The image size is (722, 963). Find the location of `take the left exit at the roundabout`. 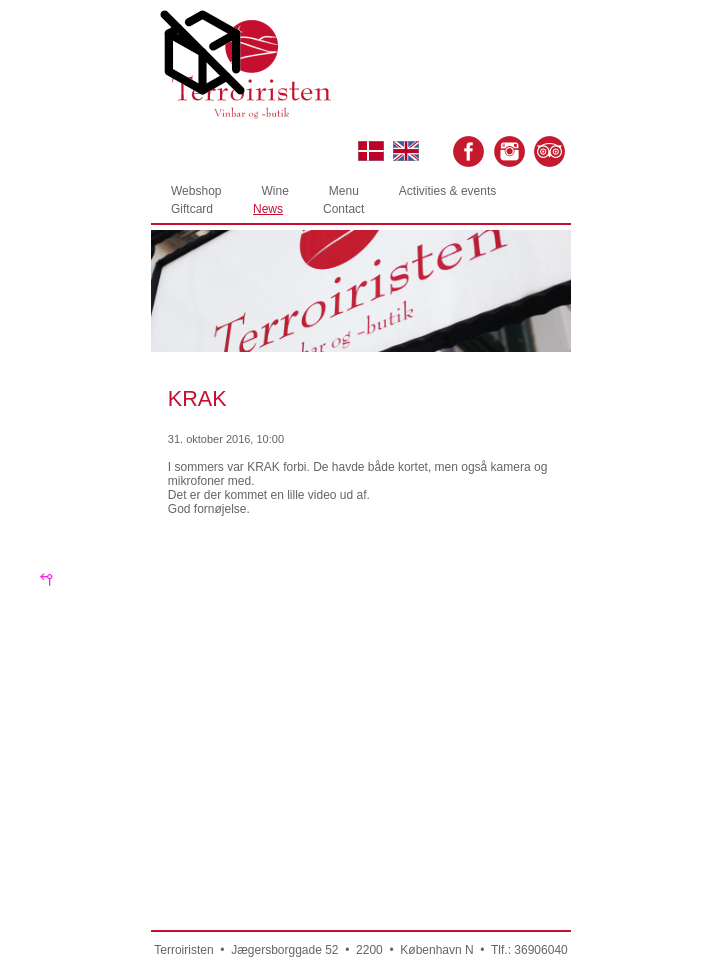

take the left exit at the roundabout is located at coordinates (47, 580).